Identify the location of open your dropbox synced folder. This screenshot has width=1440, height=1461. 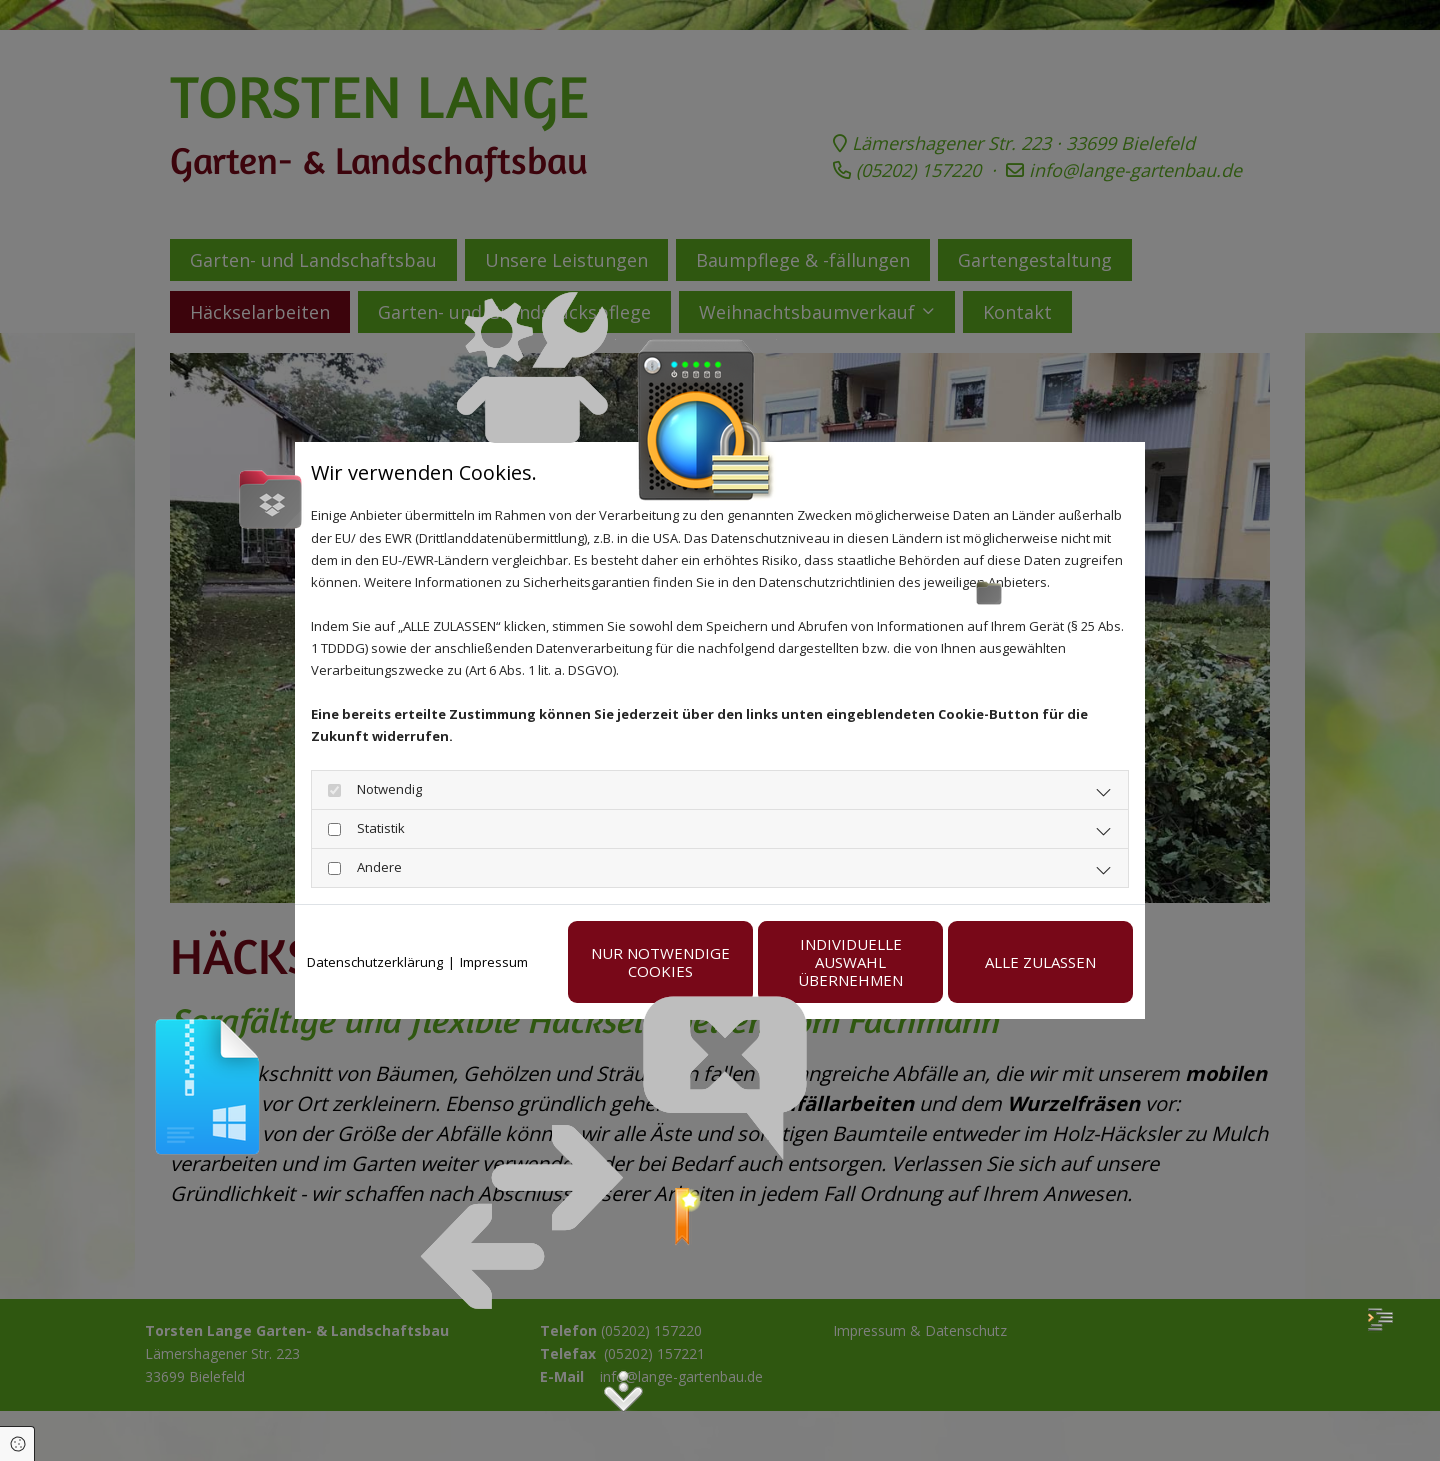
(270, 499).